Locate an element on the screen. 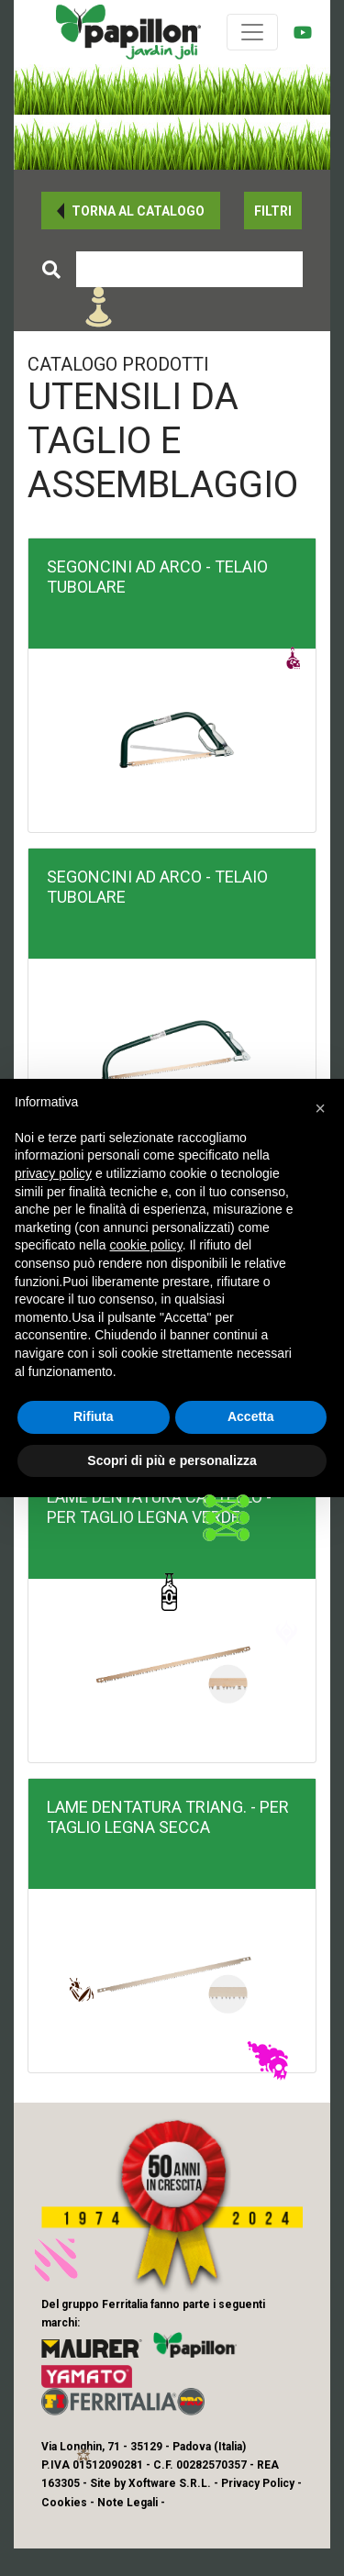  activate alien fire ability or power is located at coordinates (286, 1633).